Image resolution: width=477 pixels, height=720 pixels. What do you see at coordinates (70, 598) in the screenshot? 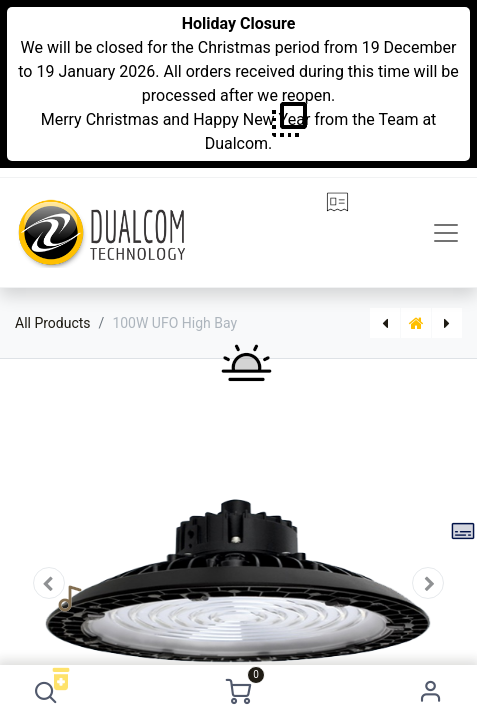
I see `access music or audio player` at bounding box center [70, 598].